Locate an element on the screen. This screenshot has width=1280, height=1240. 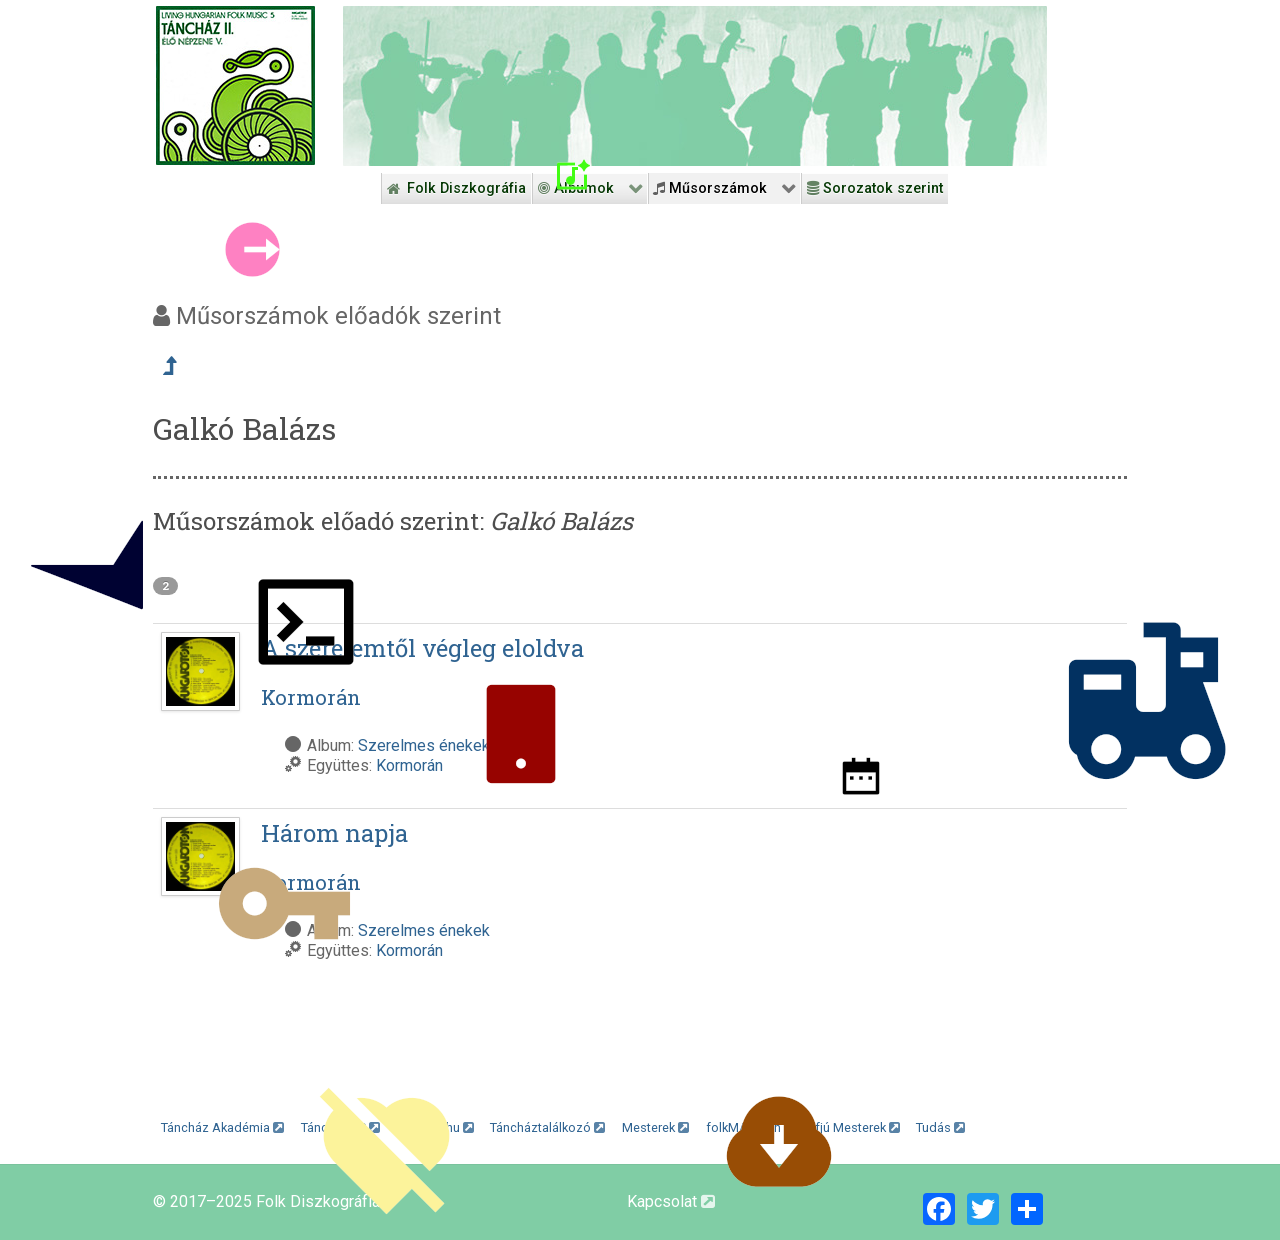
access security or authentication settings is located at coordinates (284, 903).